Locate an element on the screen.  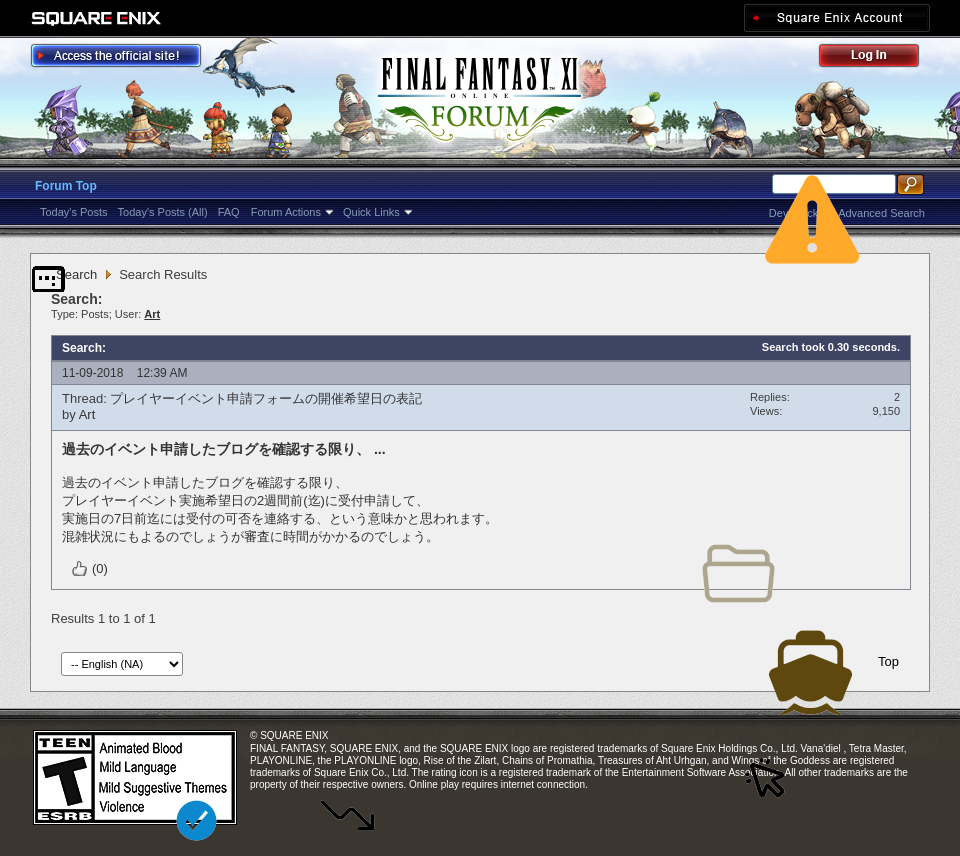
adjust image aspect ratio settings is located at coordinates (48, 279).